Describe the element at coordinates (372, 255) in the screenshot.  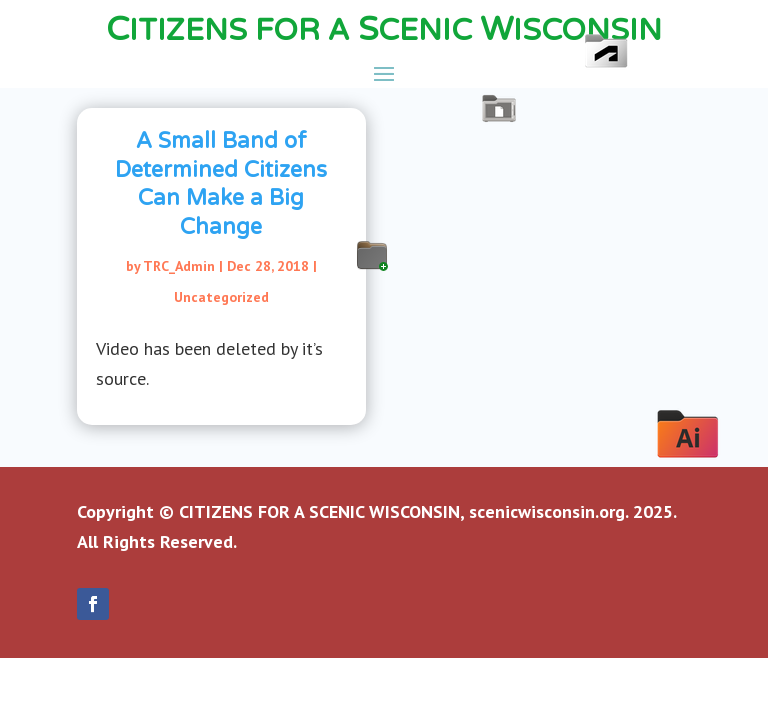
I see `create a new folder` at that location.